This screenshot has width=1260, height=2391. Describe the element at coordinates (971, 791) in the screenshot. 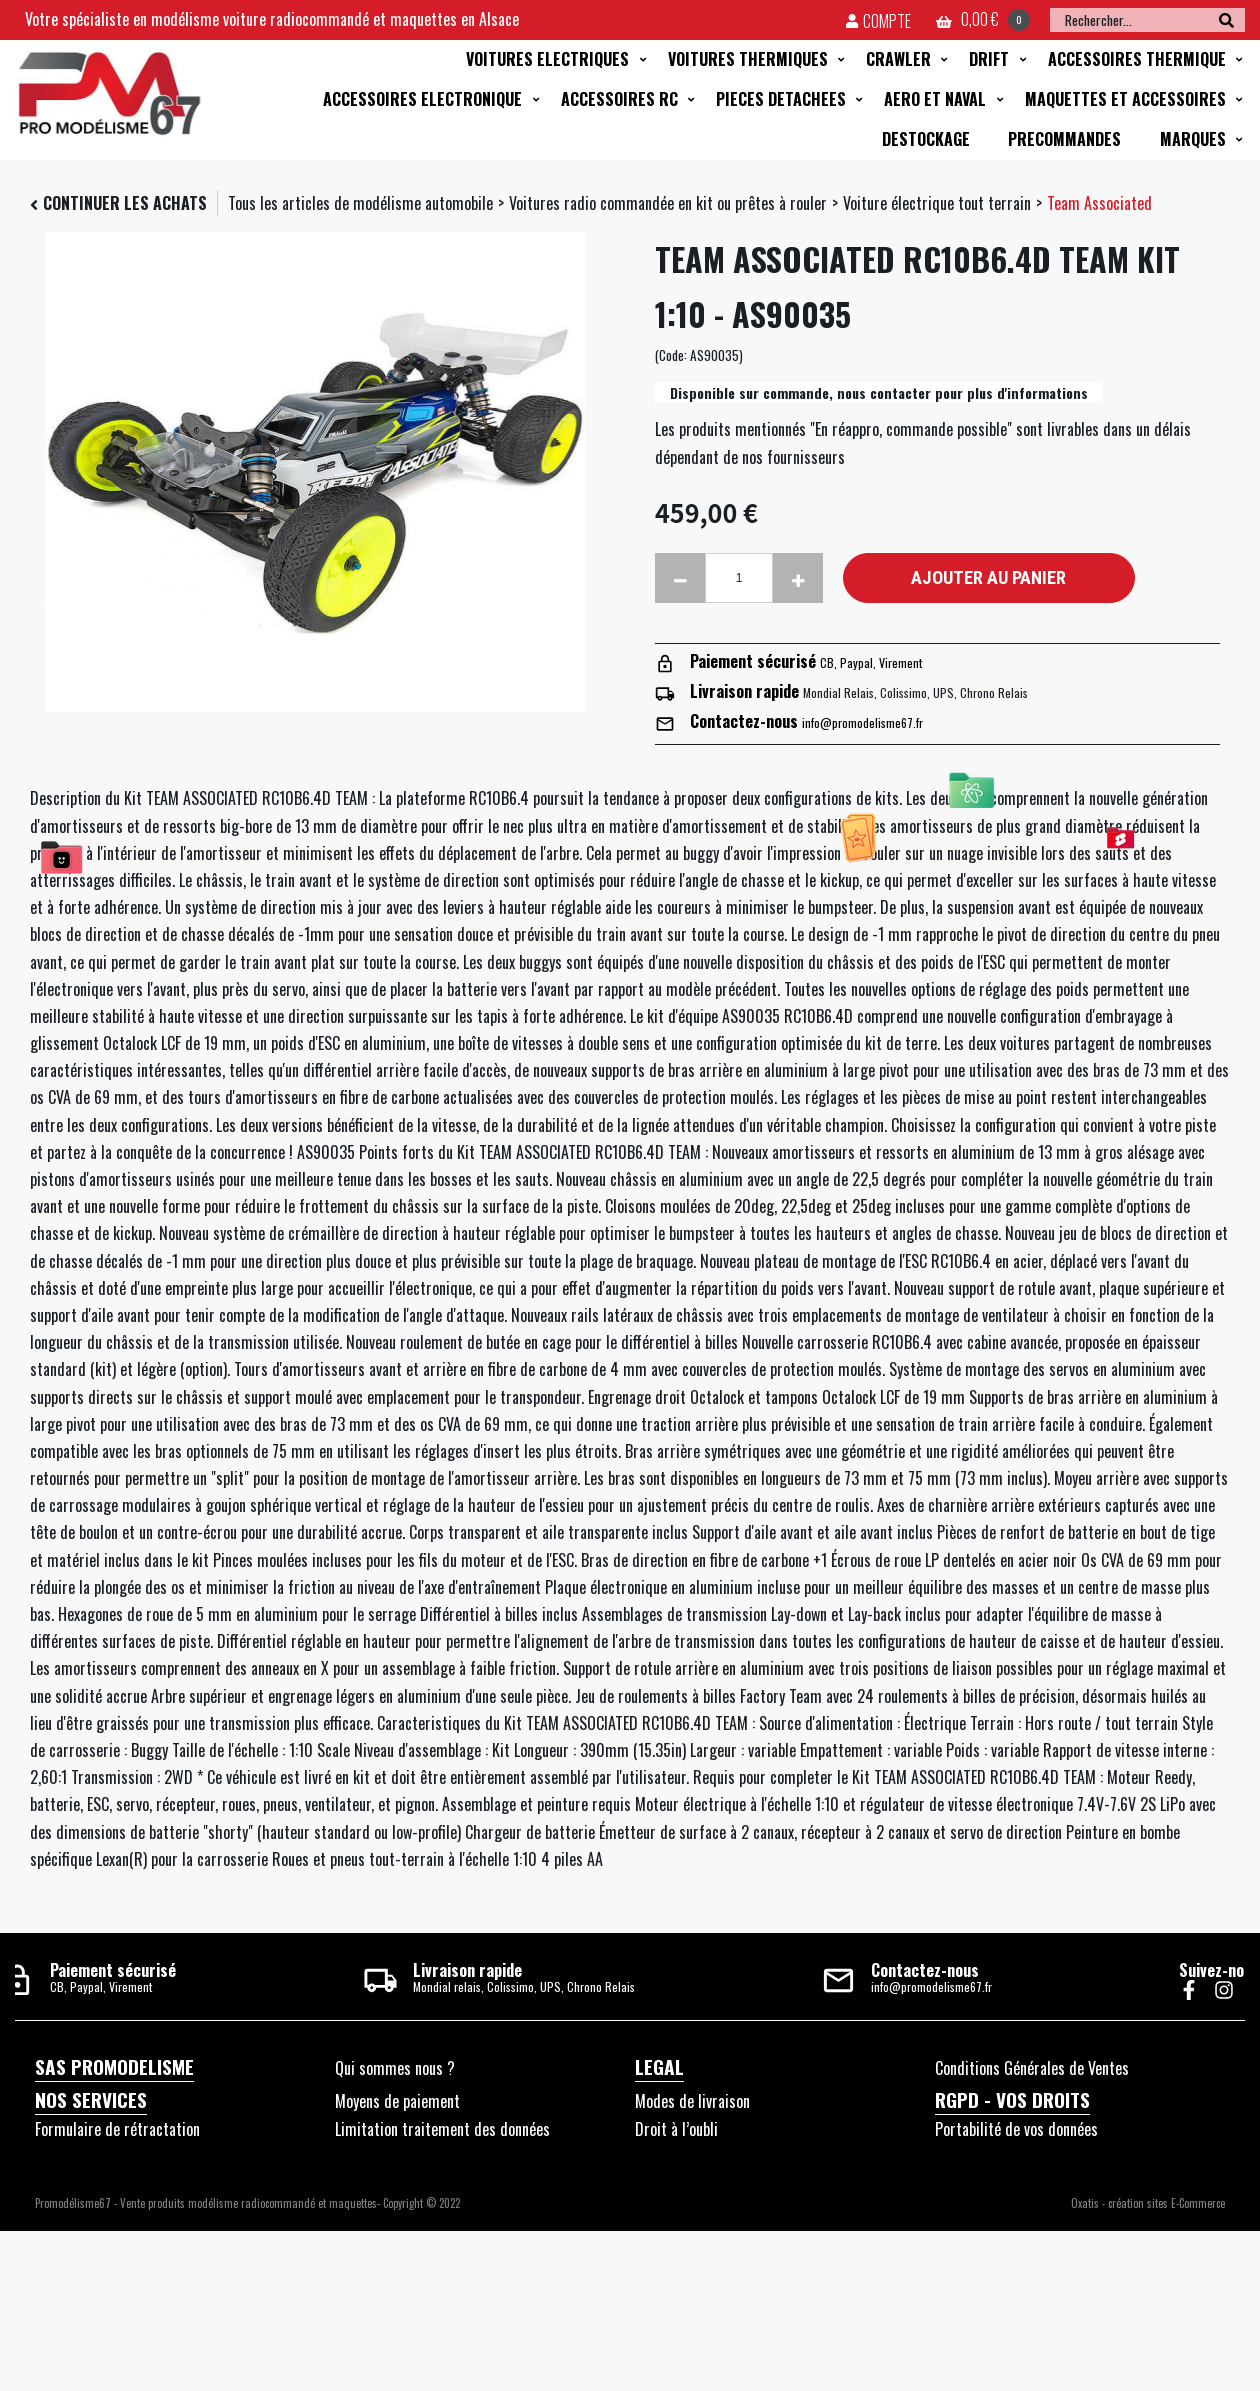

I see `open atom editor project folder` at that location.